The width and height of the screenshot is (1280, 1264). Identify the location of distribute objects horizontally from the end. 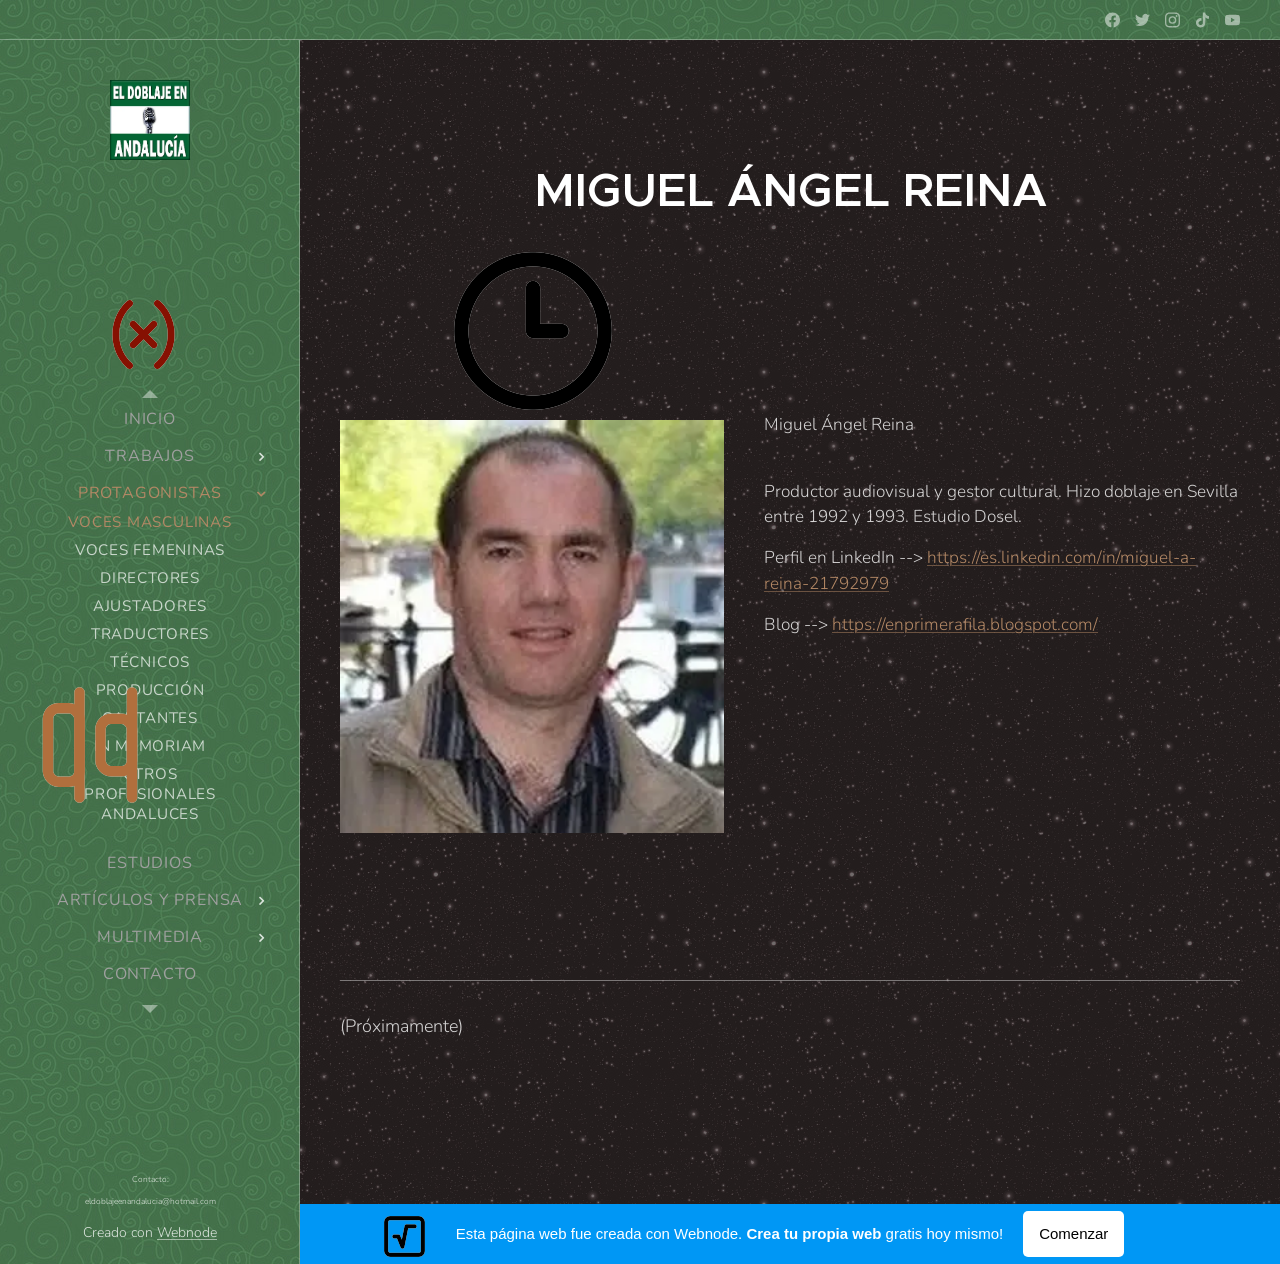
(90, 745).